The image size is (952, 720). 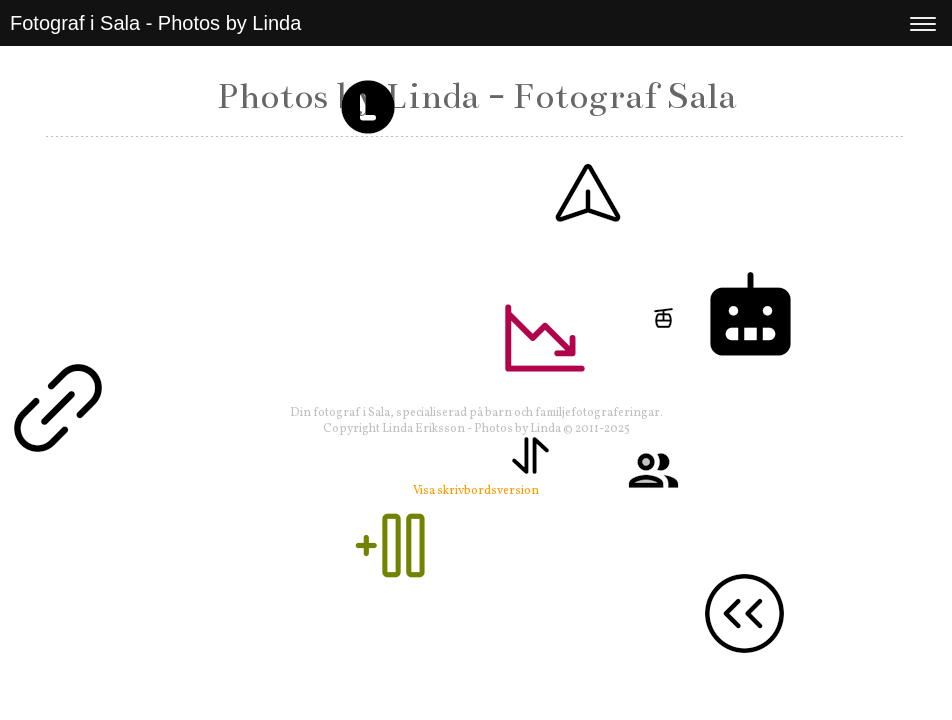 What do you see at coordinates (368, 107) in the screenshot?
I see `indicates an item or category labeled "L"` at bounding box center [368, 107].